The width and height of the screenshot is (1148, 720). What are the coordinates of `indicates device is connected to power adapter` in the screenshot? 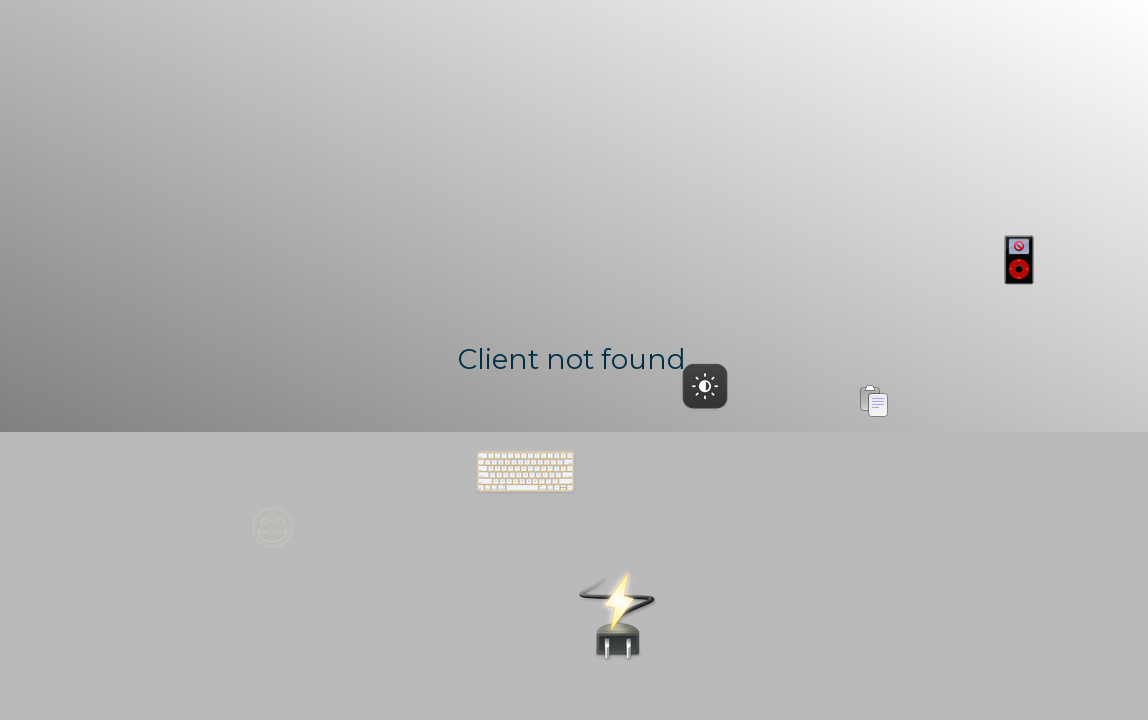 It's located at (615, 615).